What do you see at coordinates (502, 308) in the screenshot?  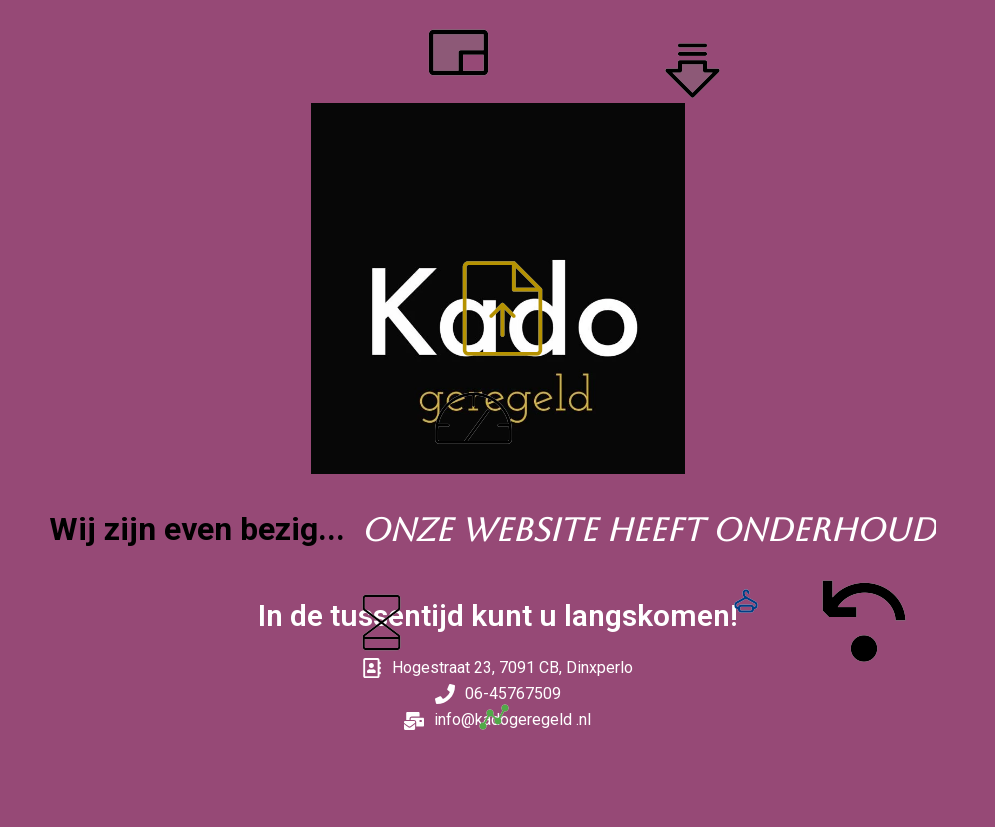 I see `upload a file` at bounding box center [502, 308].